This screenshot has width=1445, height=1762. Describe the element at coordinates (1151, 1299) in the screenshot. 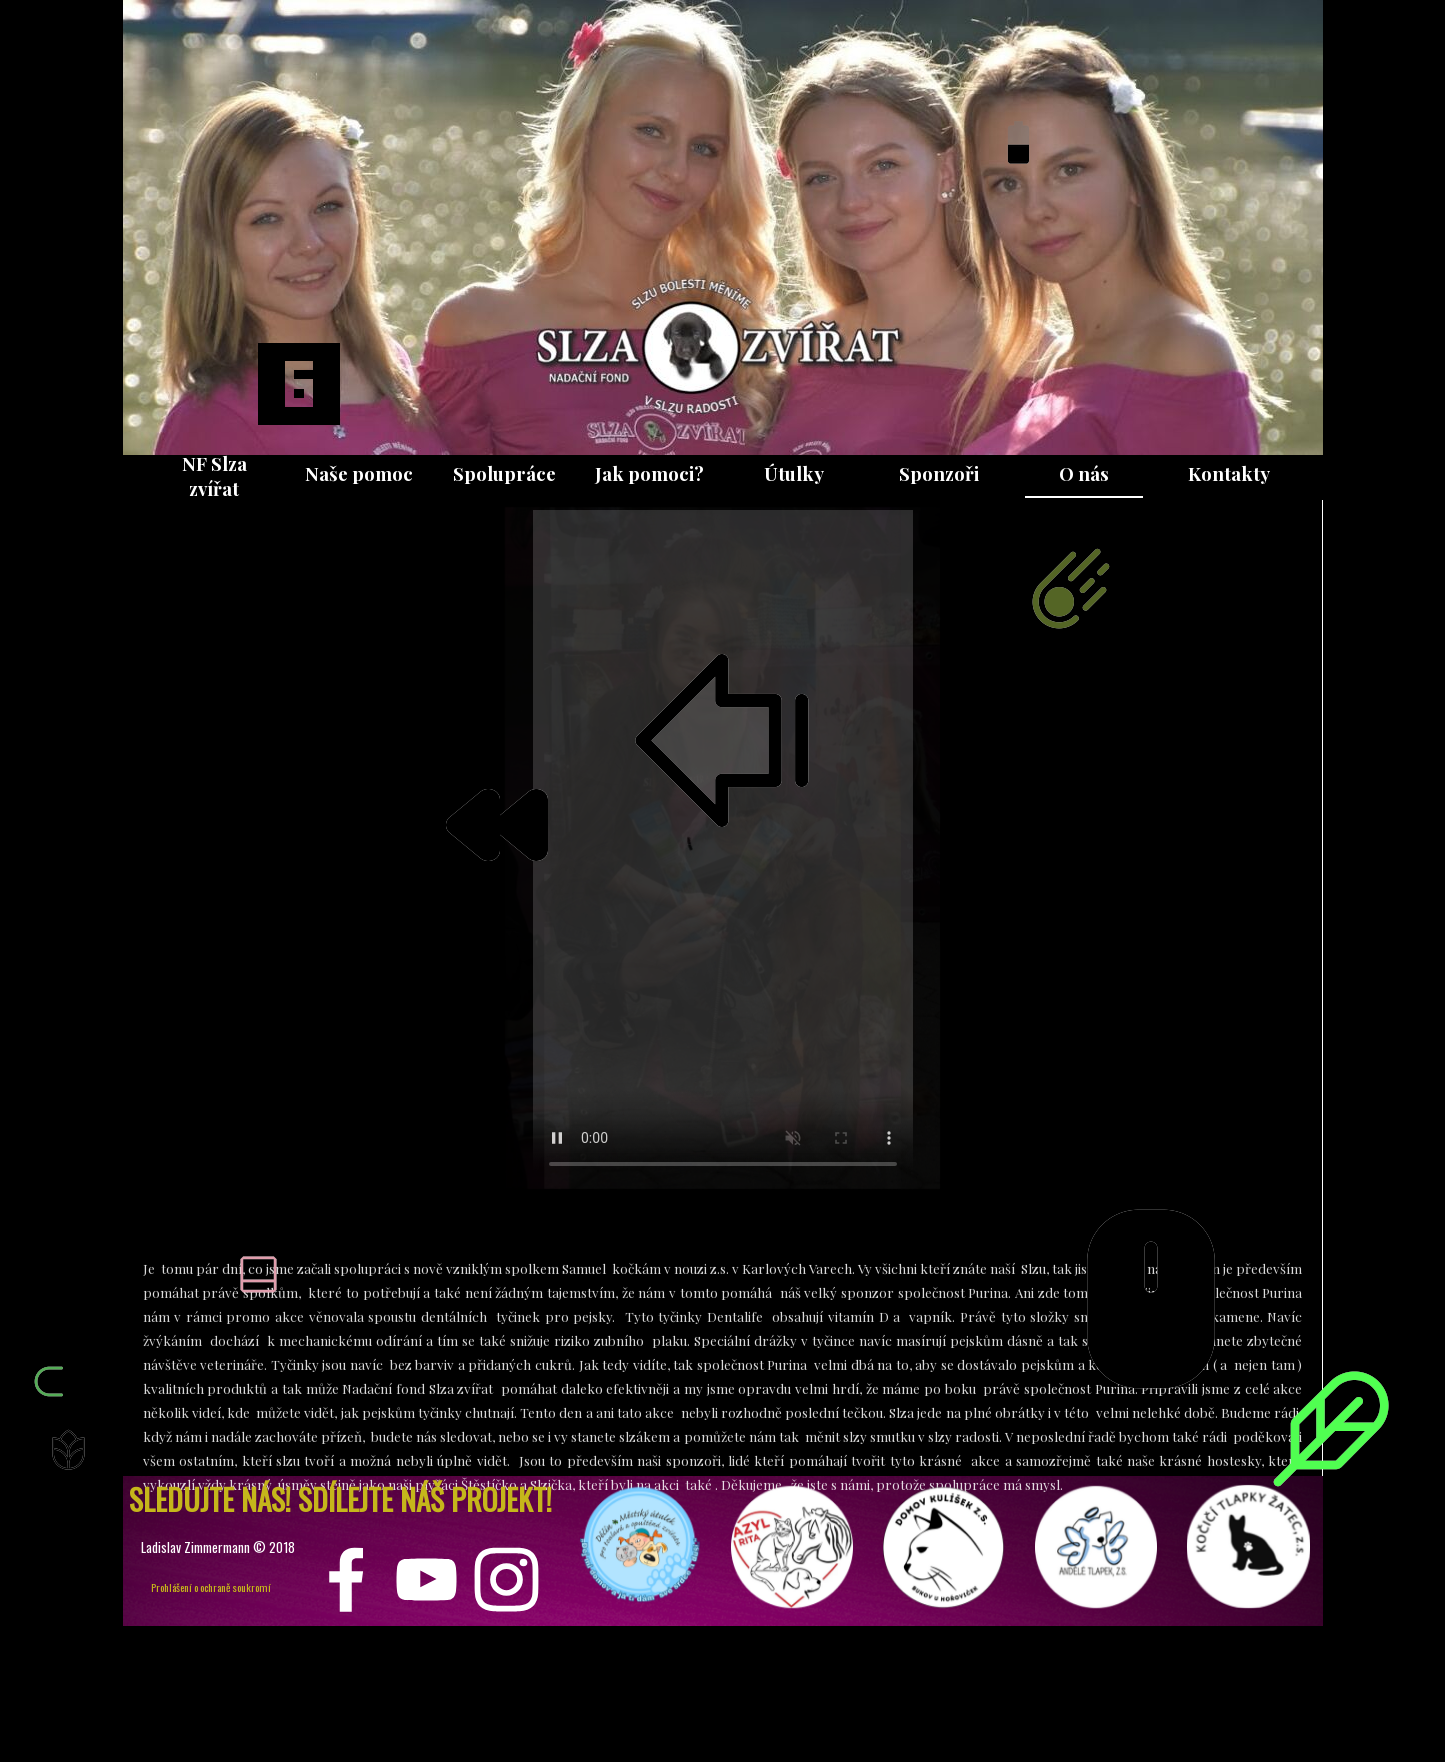

I see `mouse input device indicator` at that location.